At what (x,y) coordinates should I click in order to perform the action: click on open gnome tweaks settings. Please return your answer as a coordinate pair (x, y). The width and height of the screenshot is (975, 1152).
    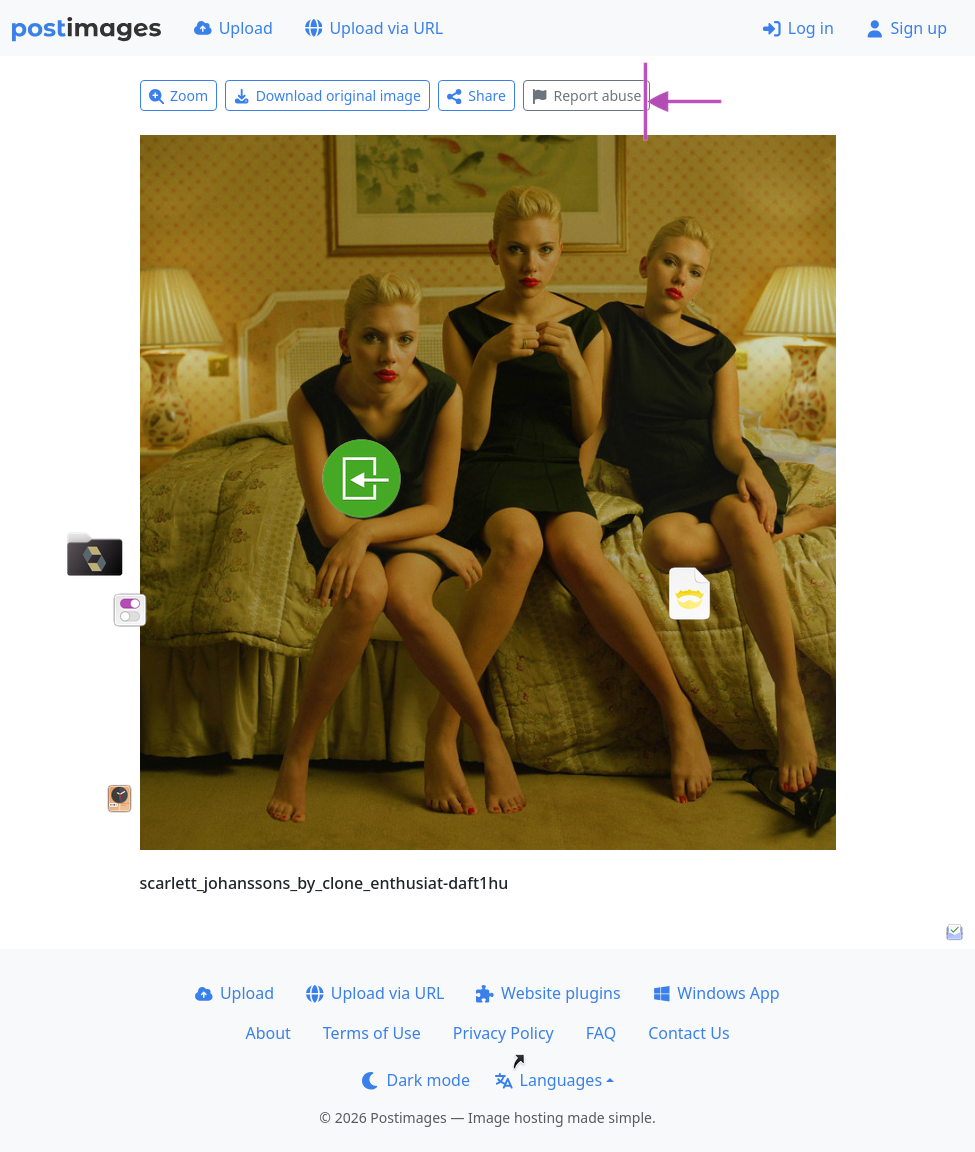
    Looking at the image, I should click on (130, 610).